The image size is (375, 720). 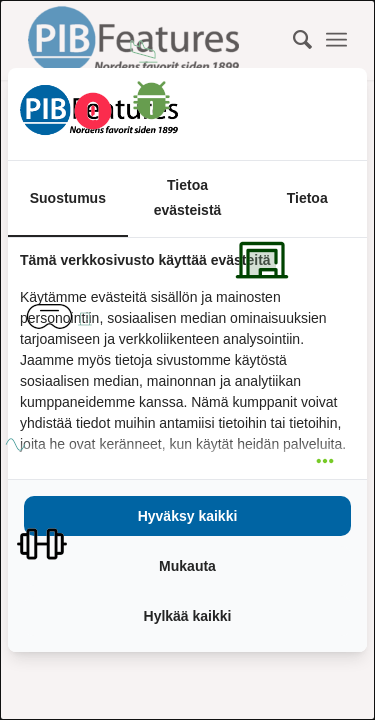 What do you see at coordinates (262, 261) in the screenshot?
I see `open presentation or teaching mode` at bounding box center [262, 261].